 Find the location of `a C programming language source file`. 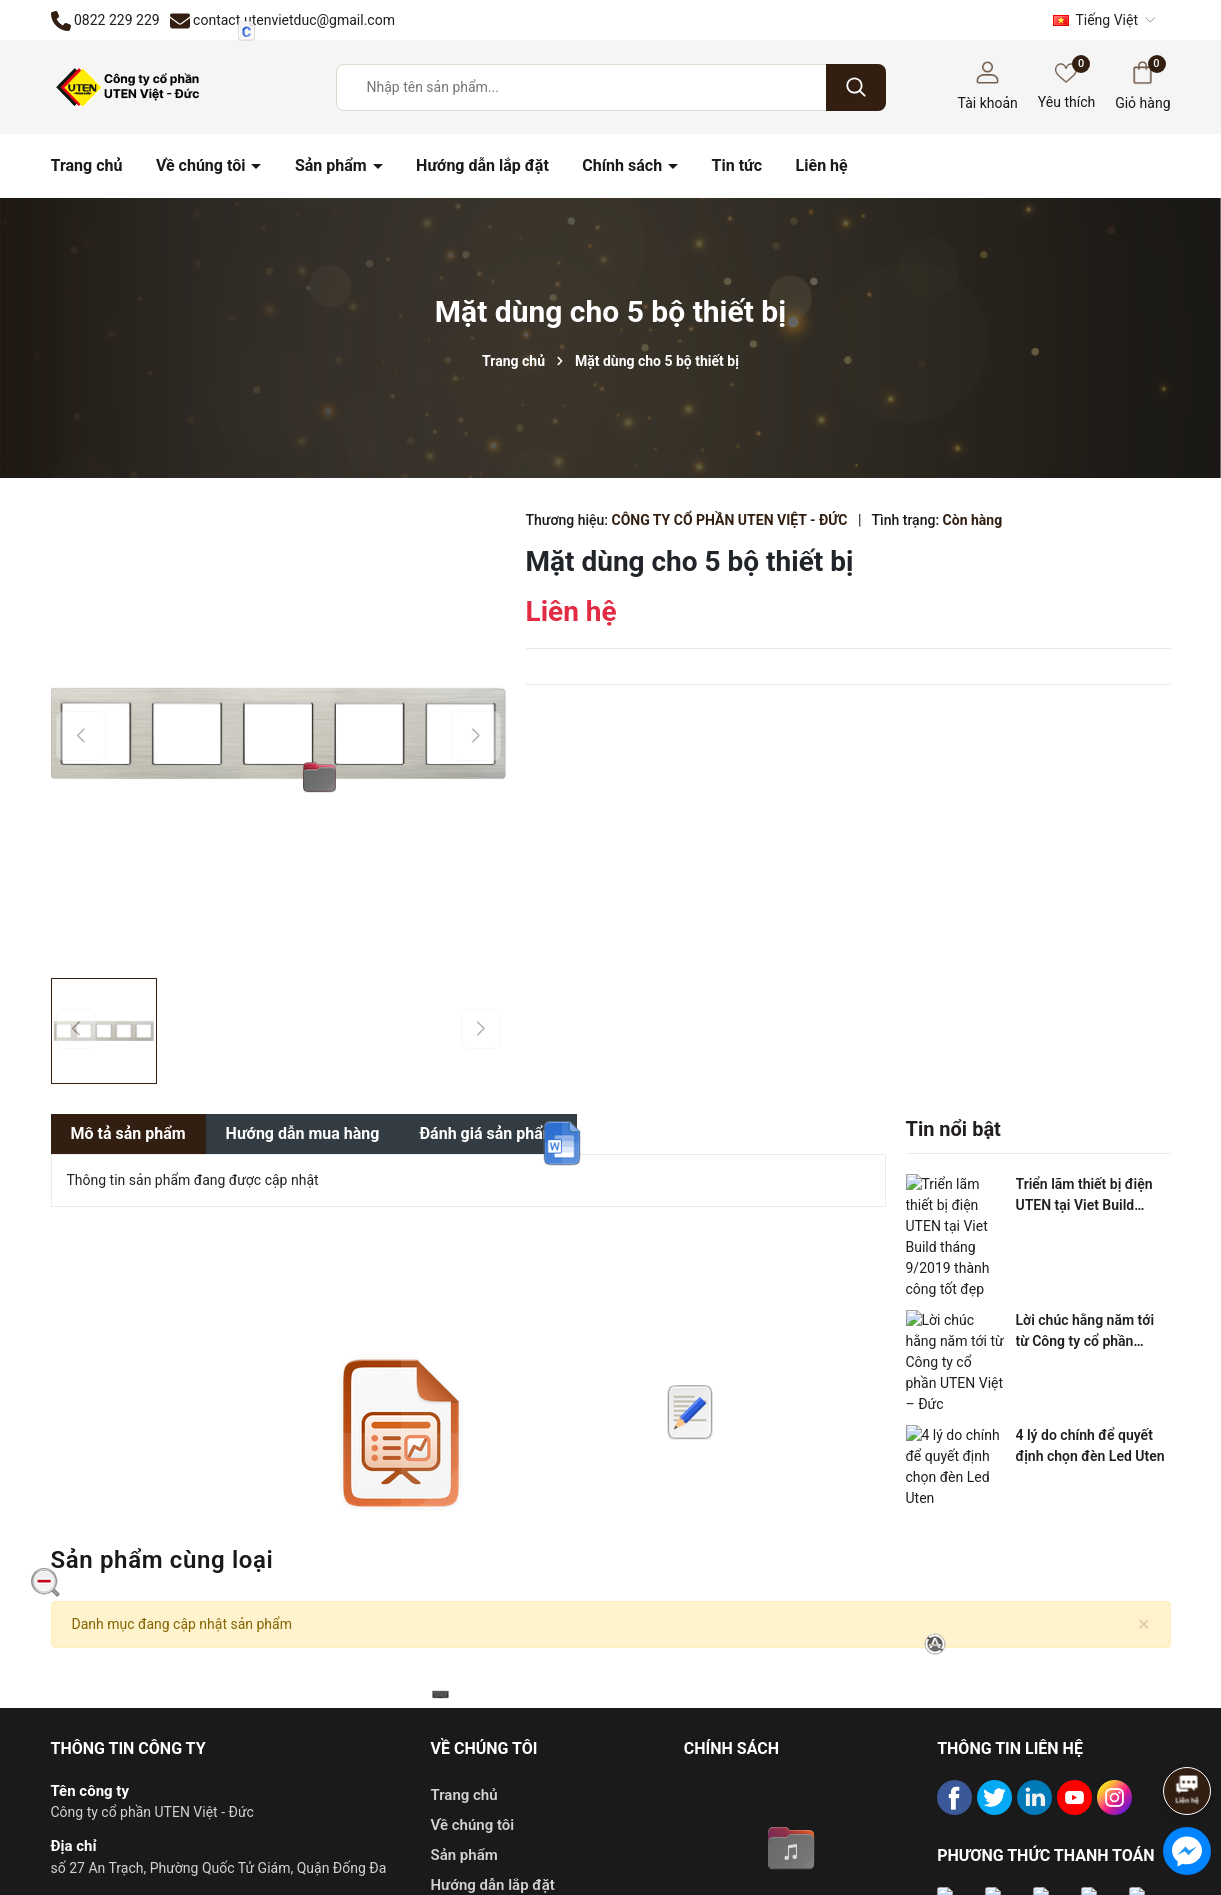

a C programming language source file is located at coordinates (246, 30).